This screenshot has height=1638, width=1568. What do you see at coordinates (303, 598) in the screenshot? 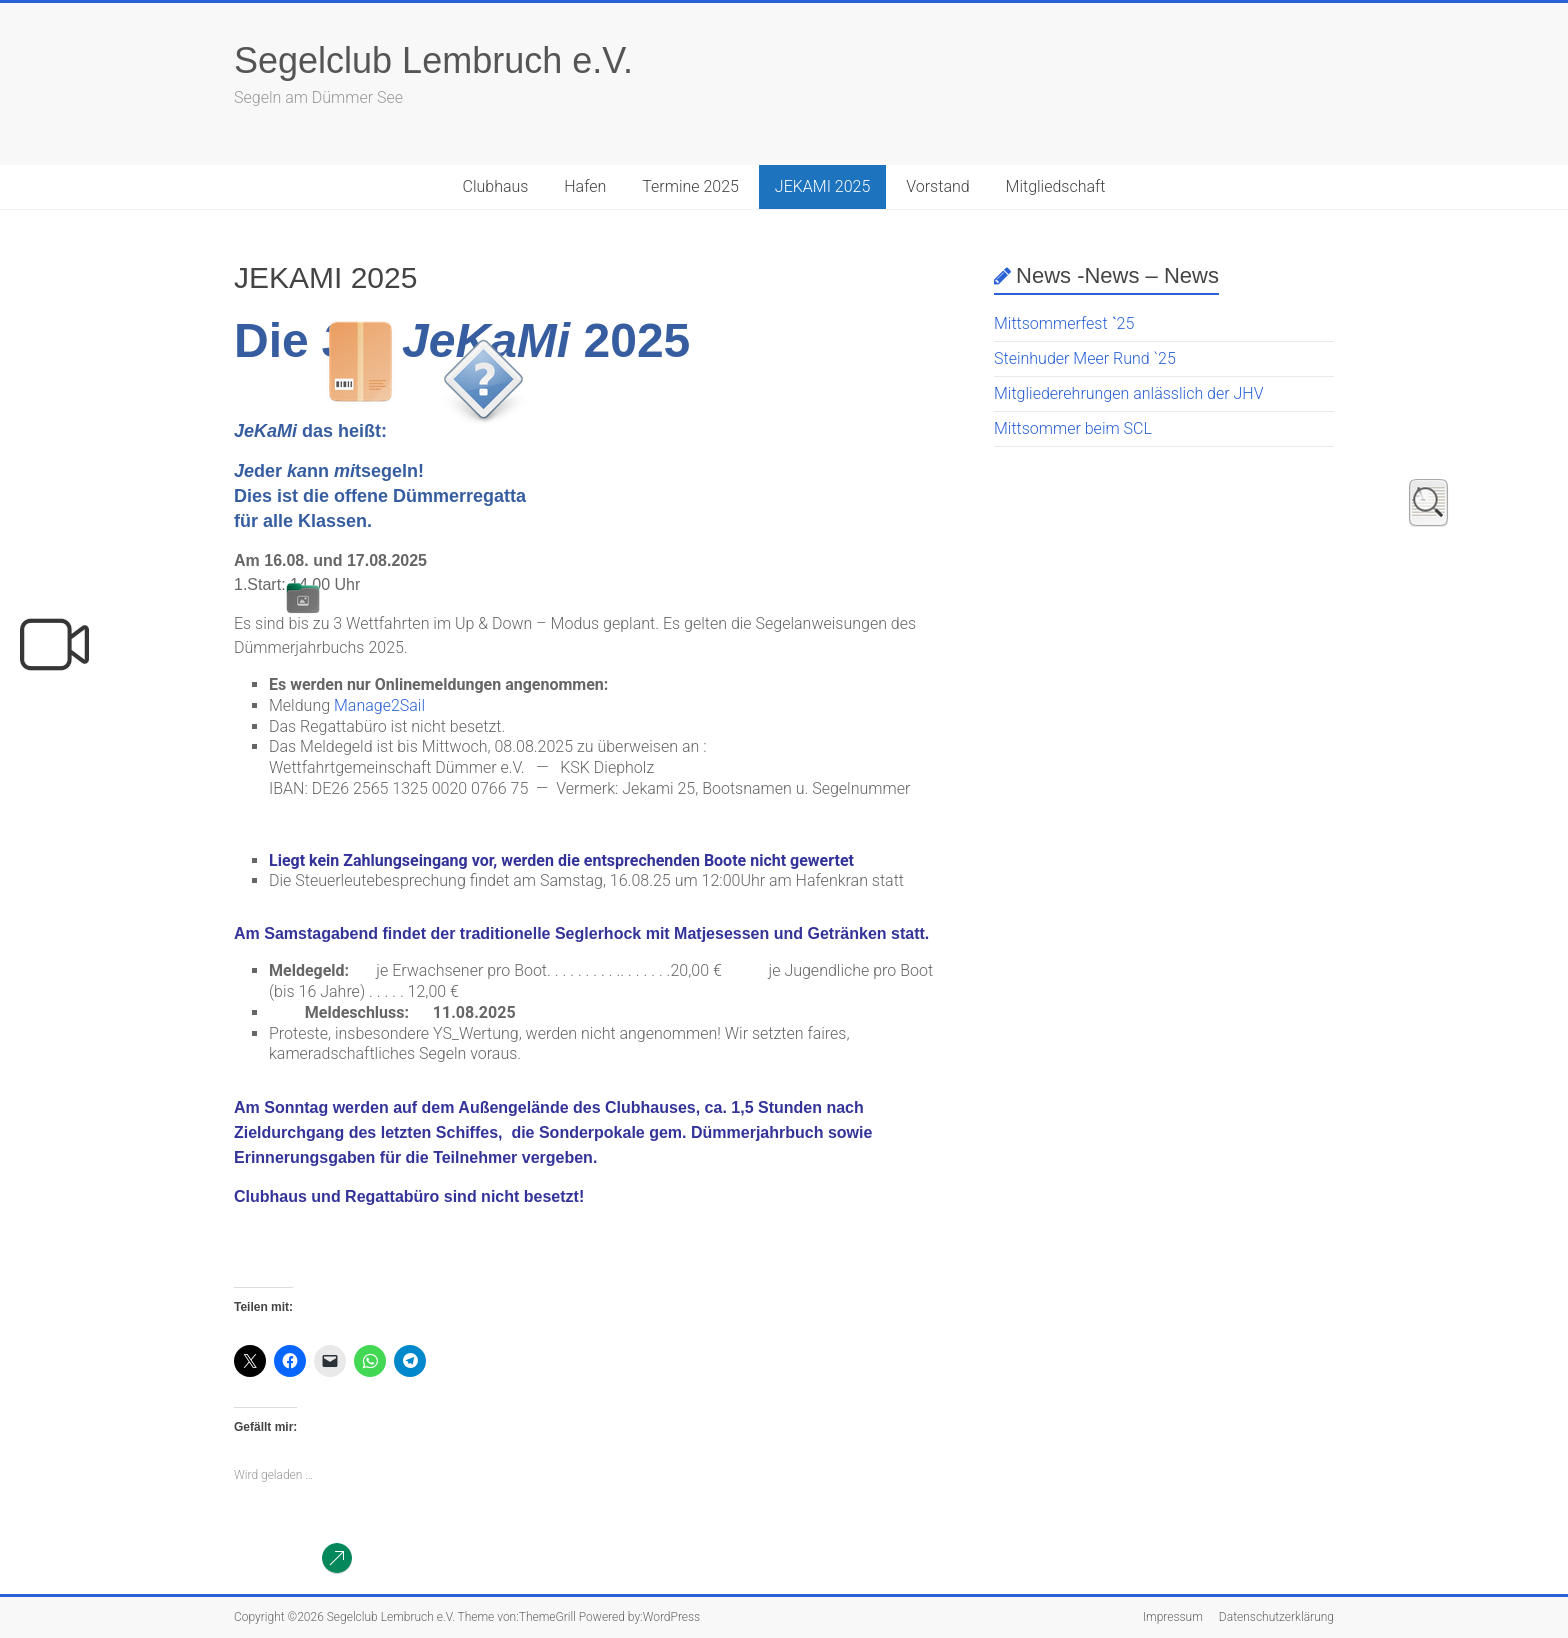
I see `open your pictures folder` at bounding box center [303, 598].